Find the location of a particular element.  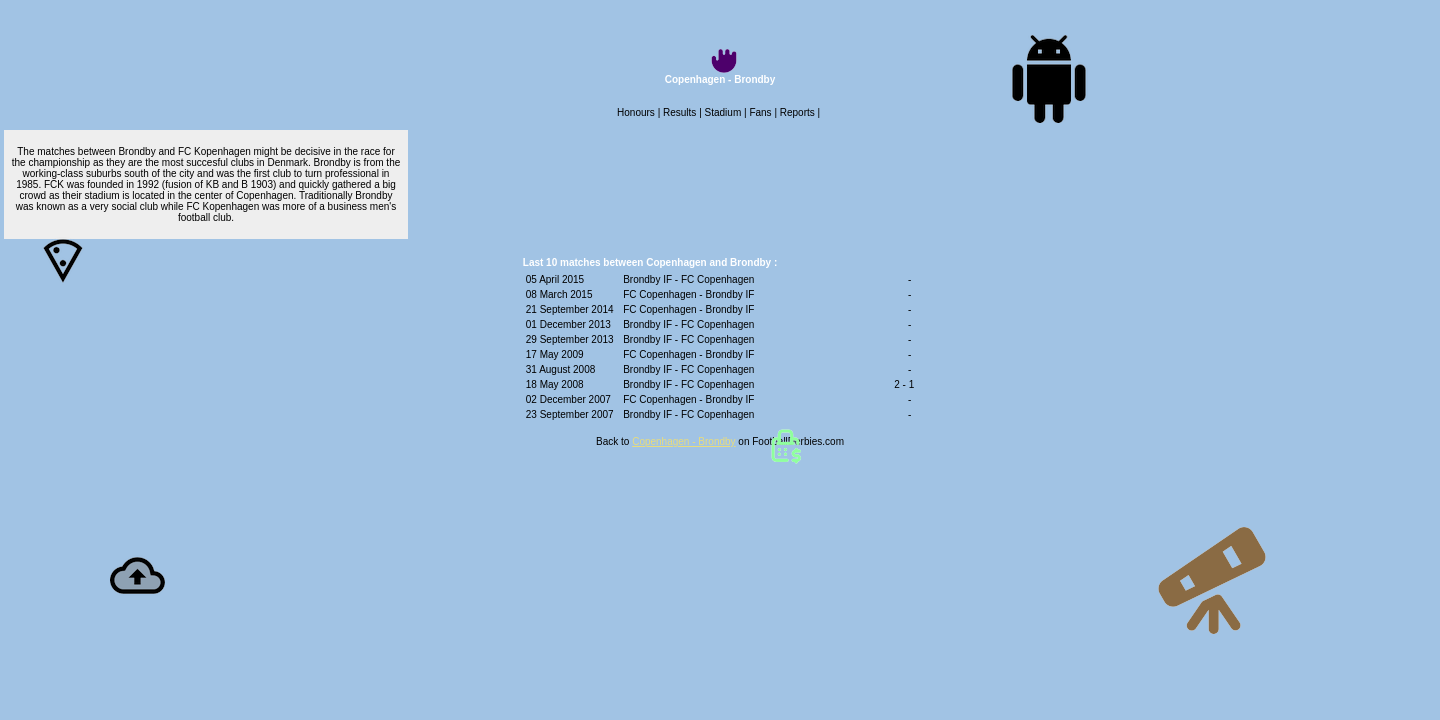

drag to reorder items is located at coordinates (724, 57).